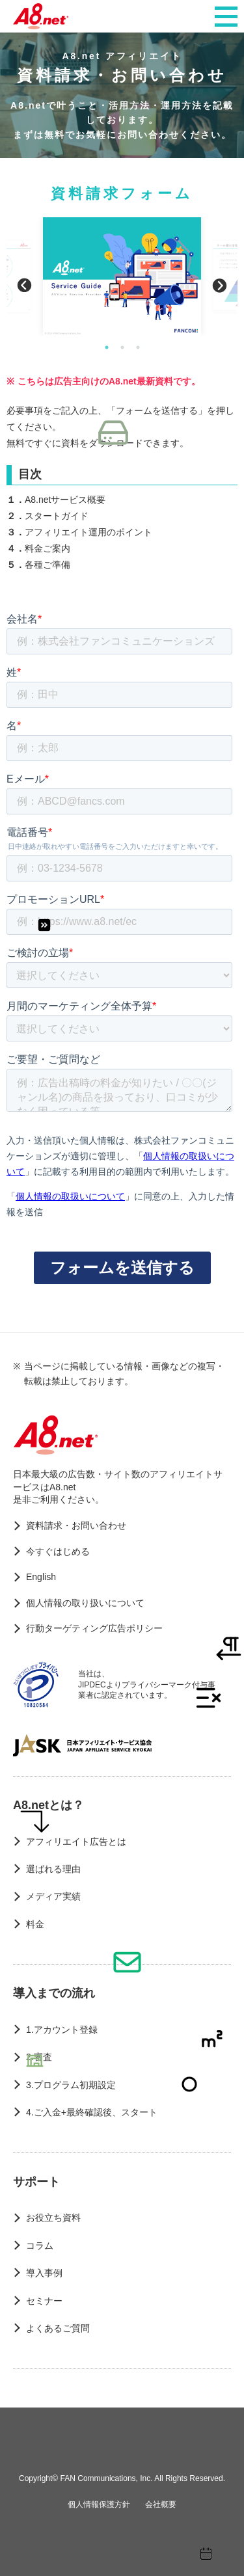 This screenshot has height=2576, width=244. I want to click on remove item from list, so click(209, 1698).